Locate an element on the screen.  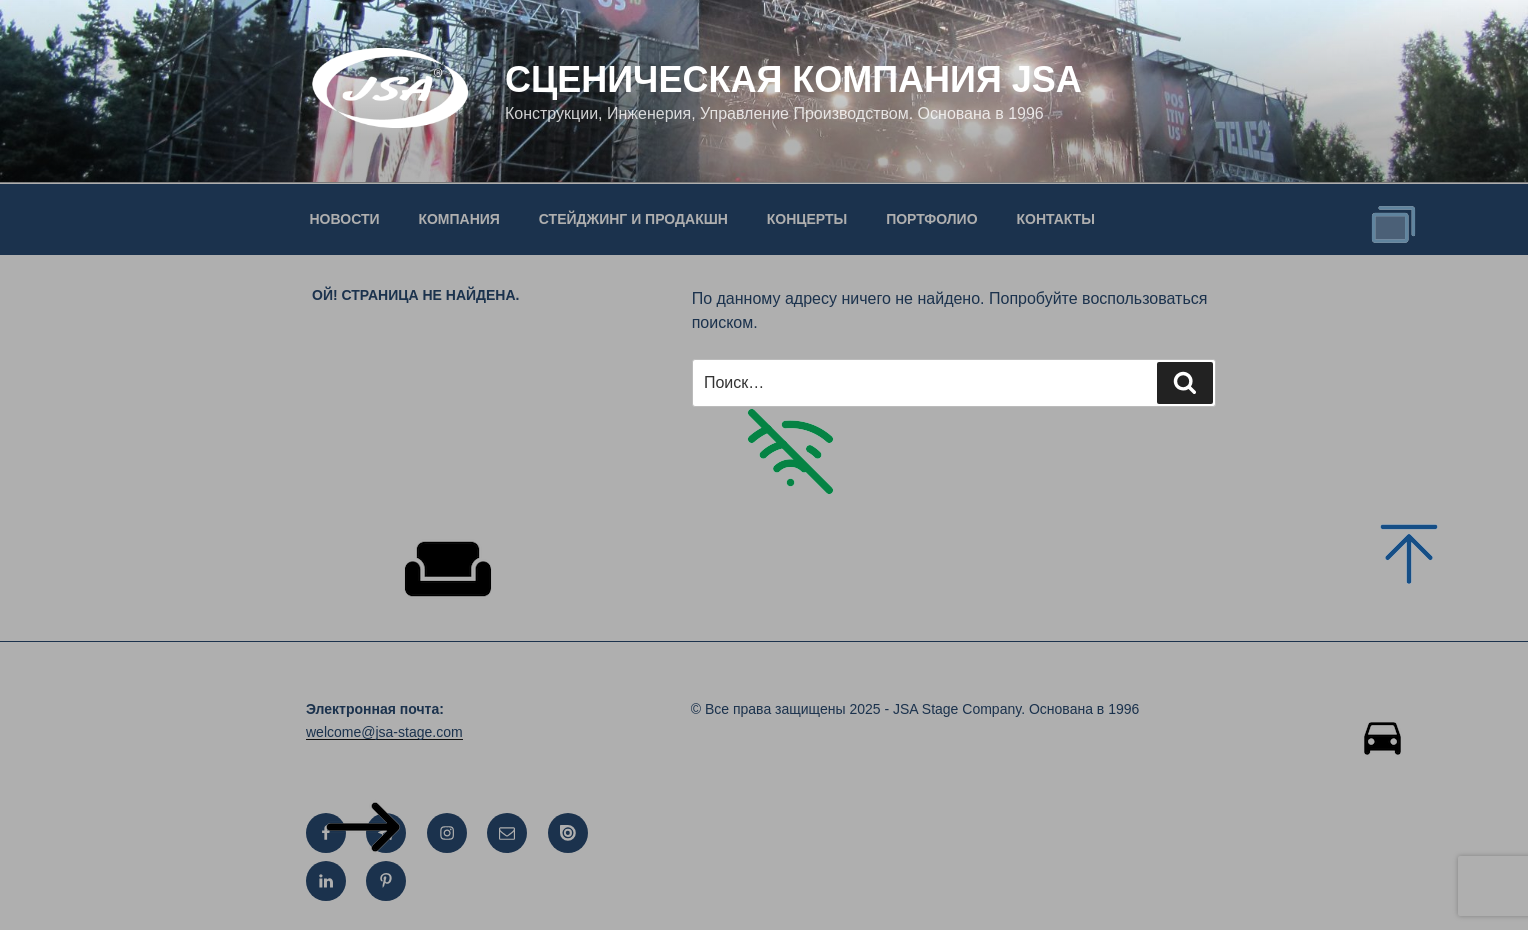
navigate to the next item or screen is located at coordinates (364, 827).